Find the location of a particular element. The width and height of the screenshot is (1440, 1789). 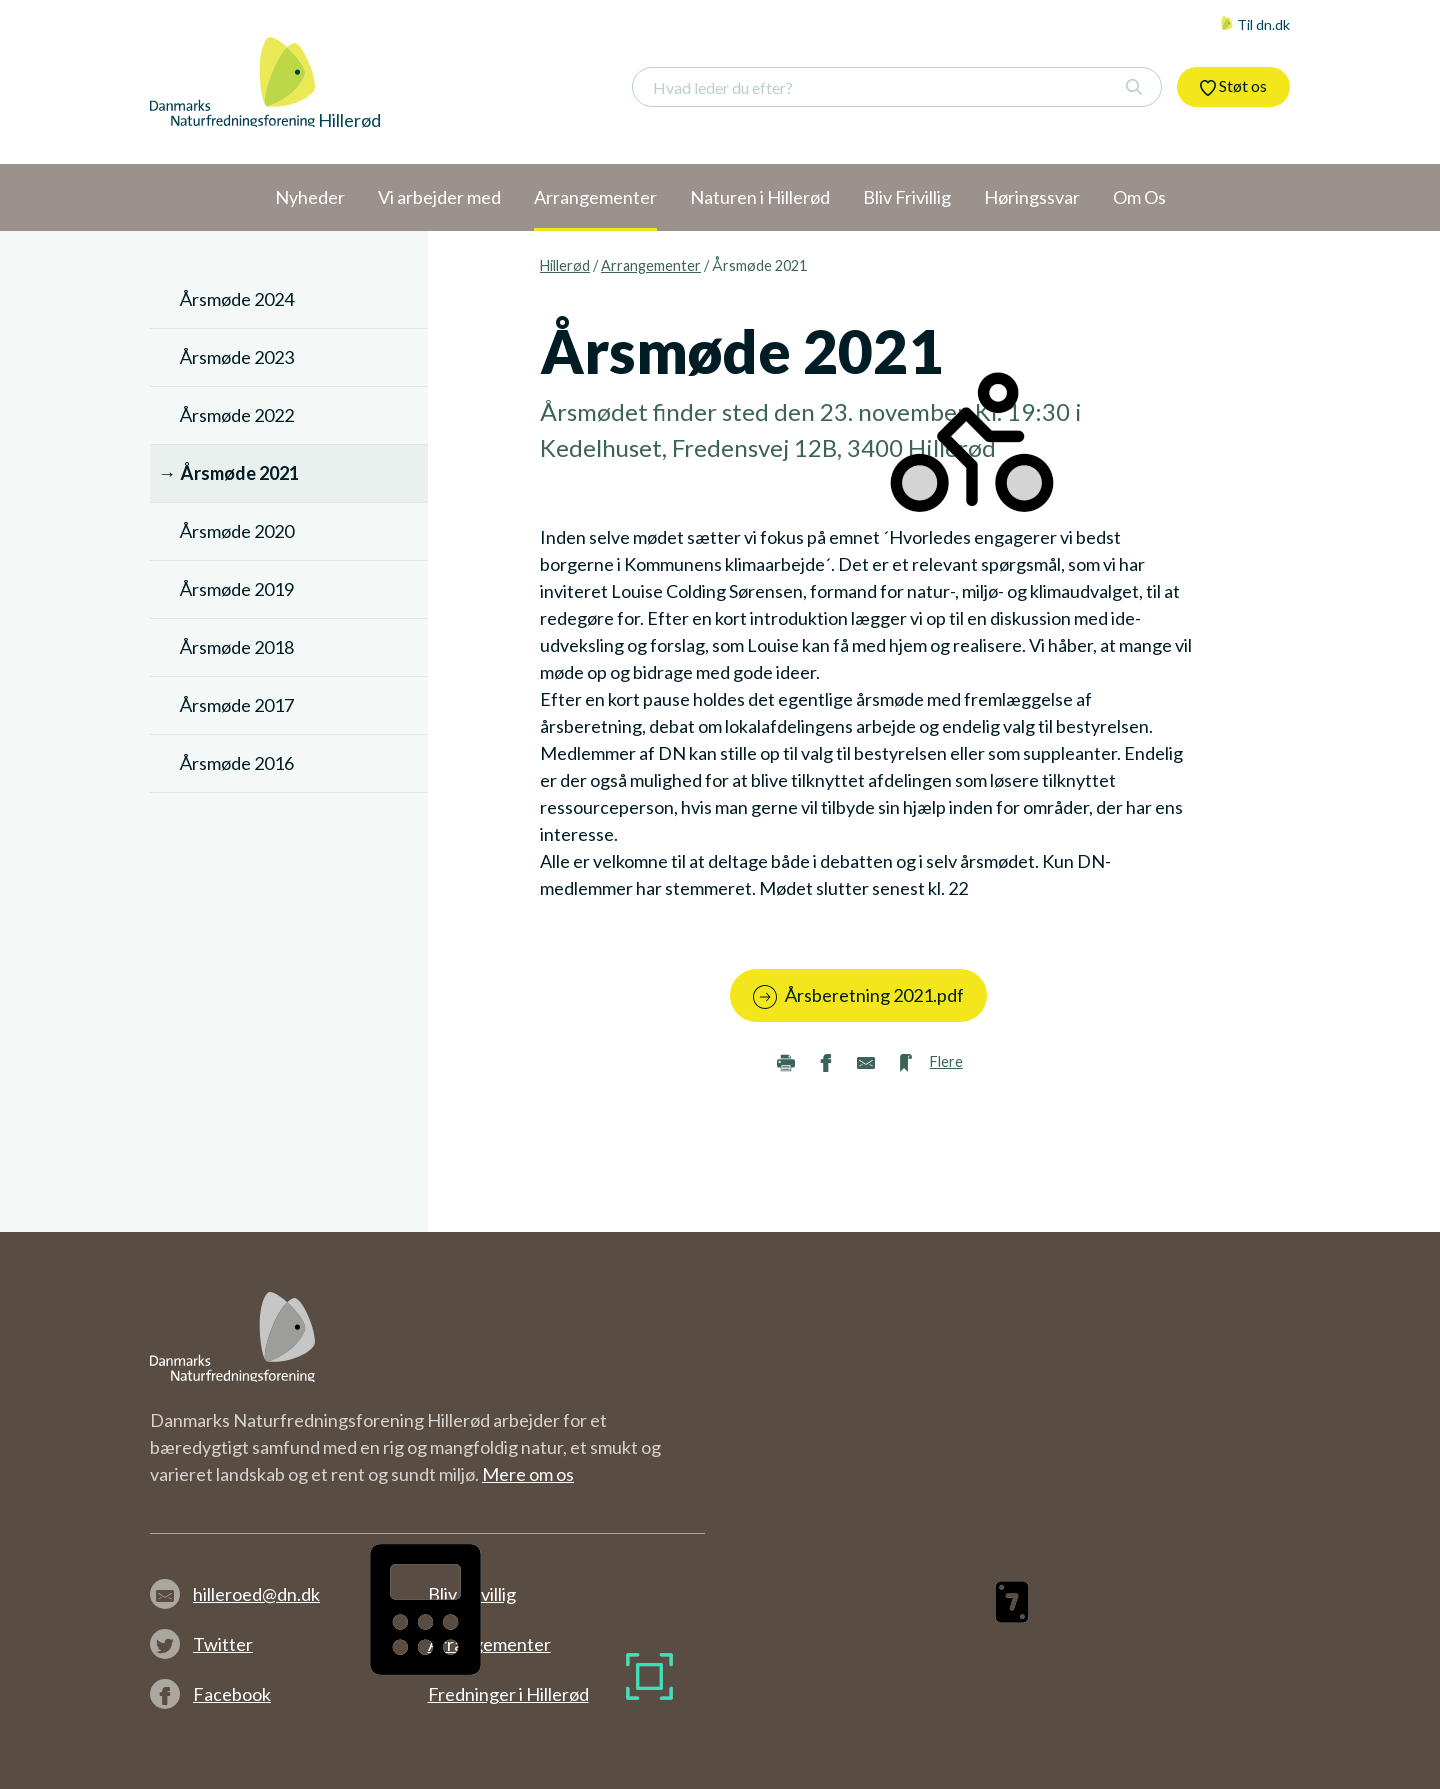

scan a QR code or barcode is located at coordinates (649, 1676).